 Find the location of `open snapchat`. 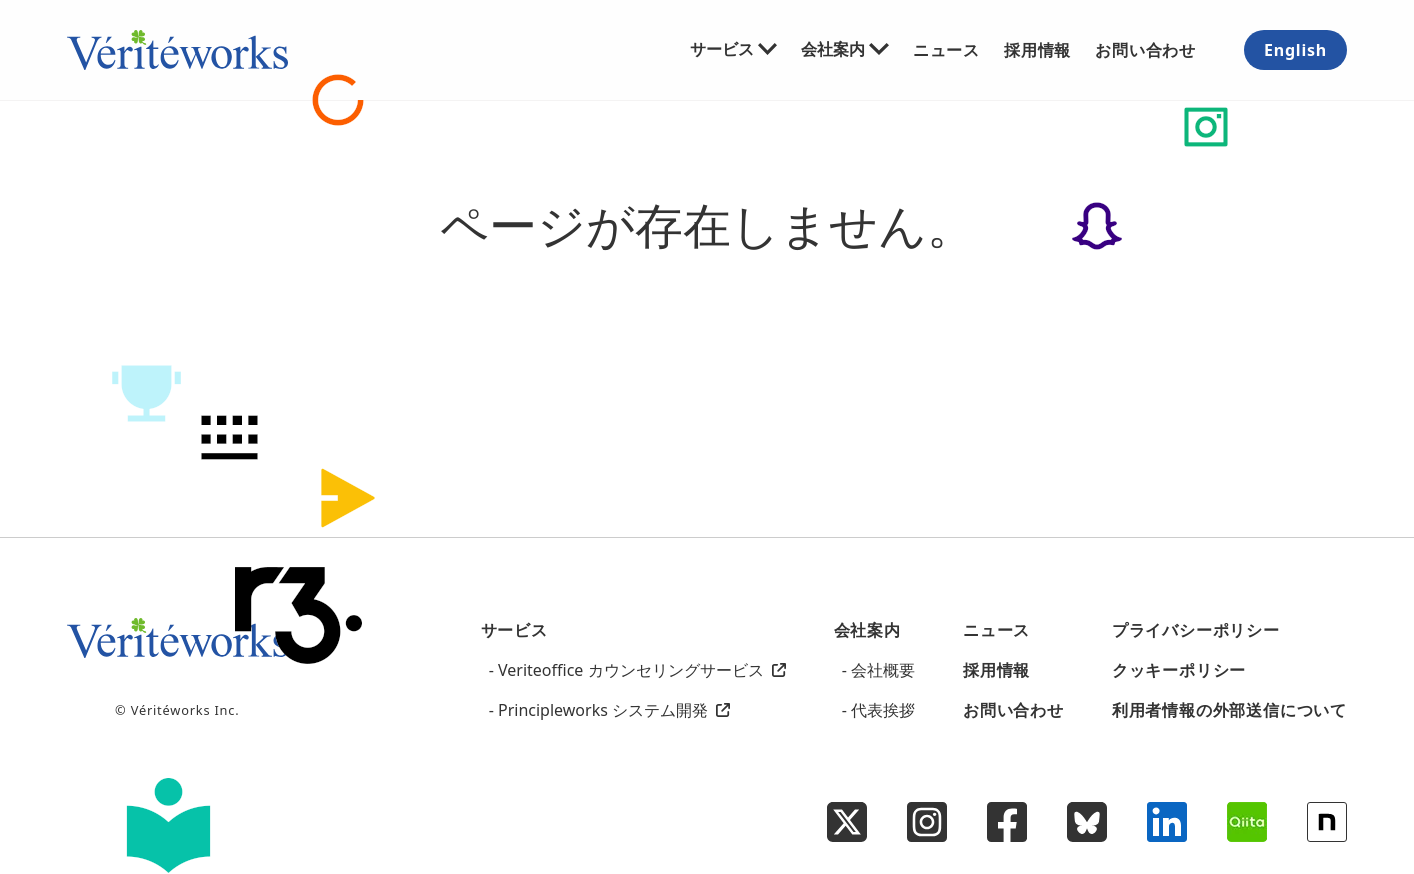

open snapchat is located at coordinates (1097, 225).